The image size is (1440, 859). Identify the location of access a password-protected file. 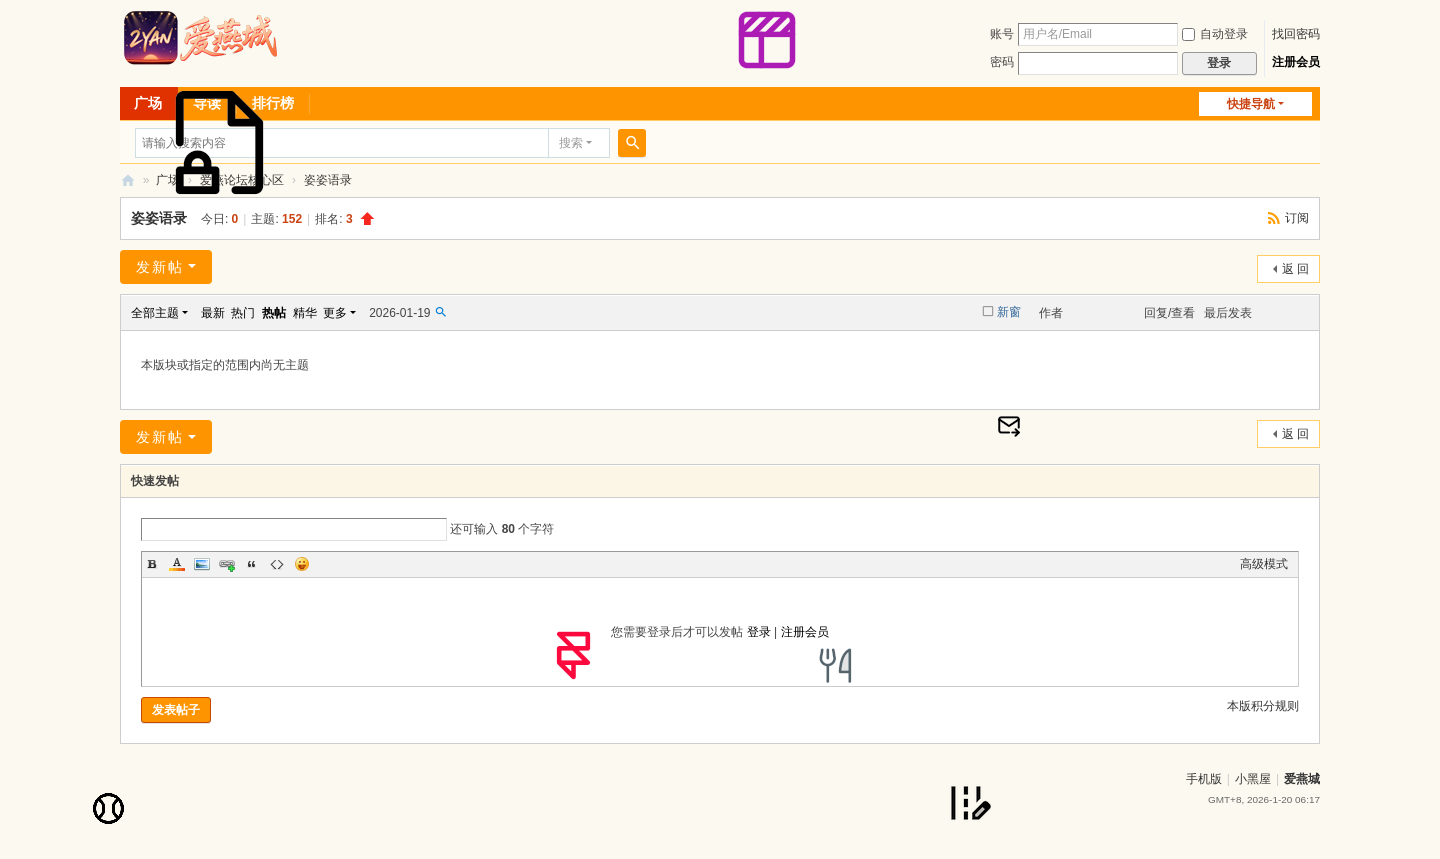
(219, 142).